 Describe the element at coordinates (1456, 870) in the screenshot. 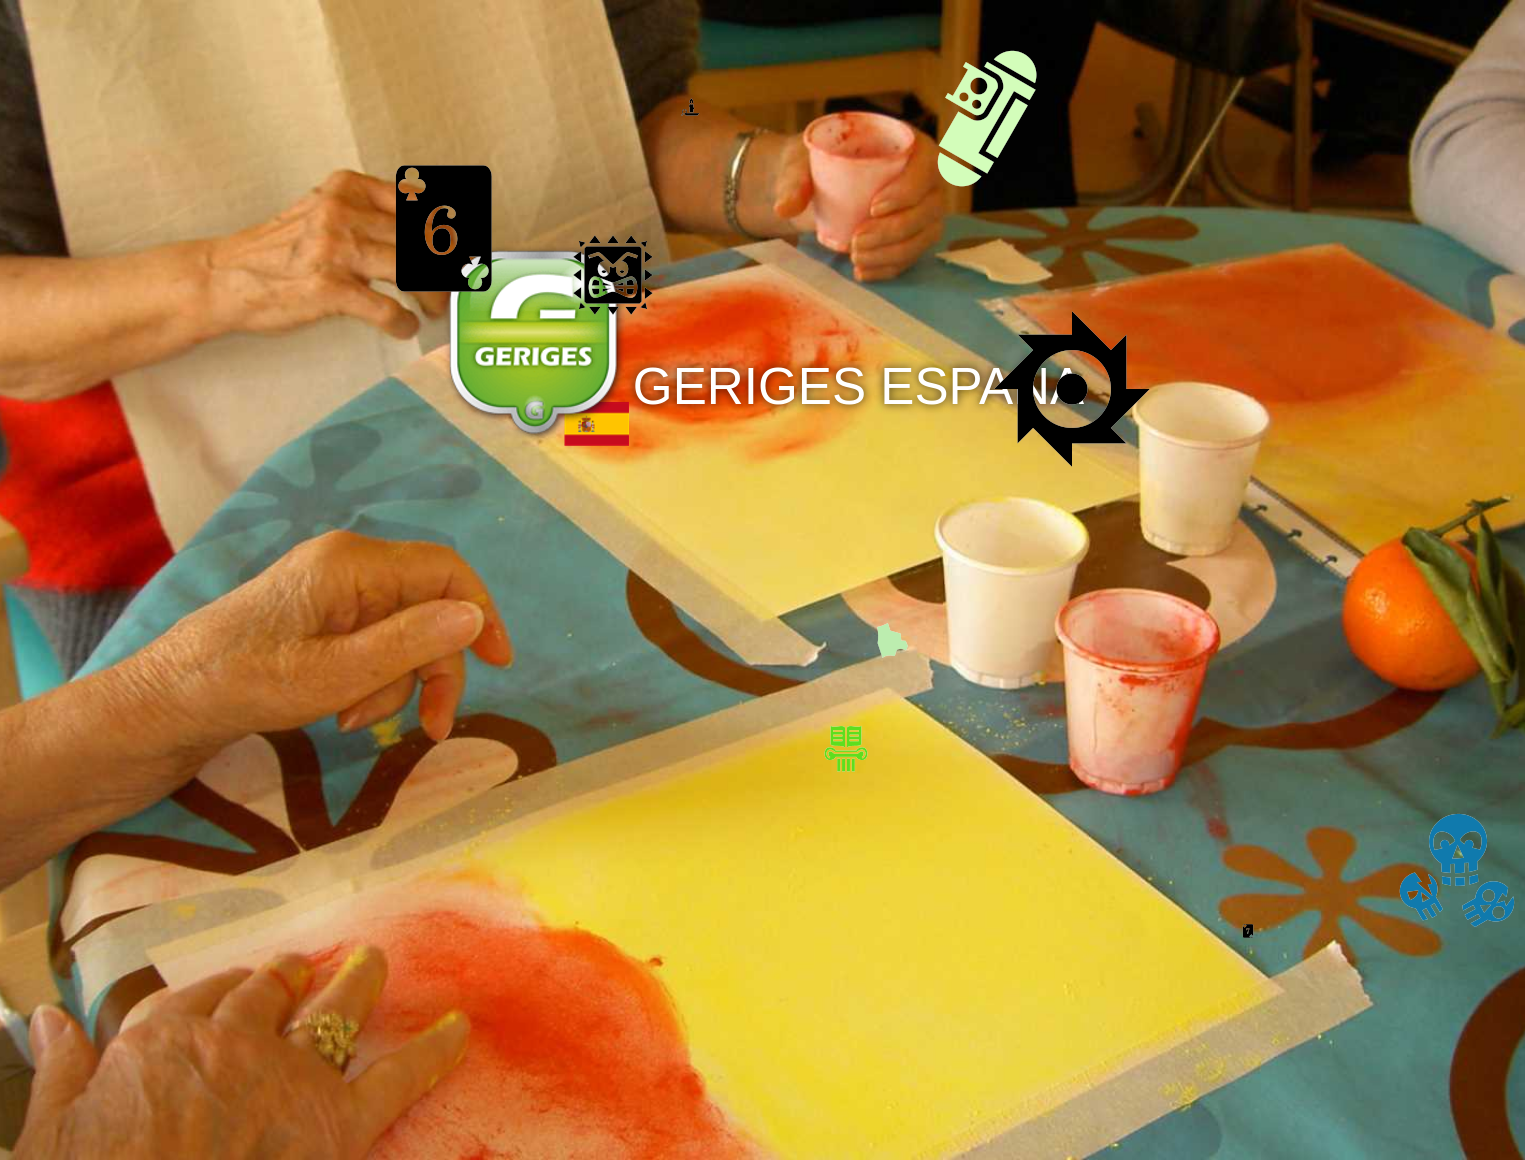

I see `indicates extreme danger or deadly hazard` at that location.